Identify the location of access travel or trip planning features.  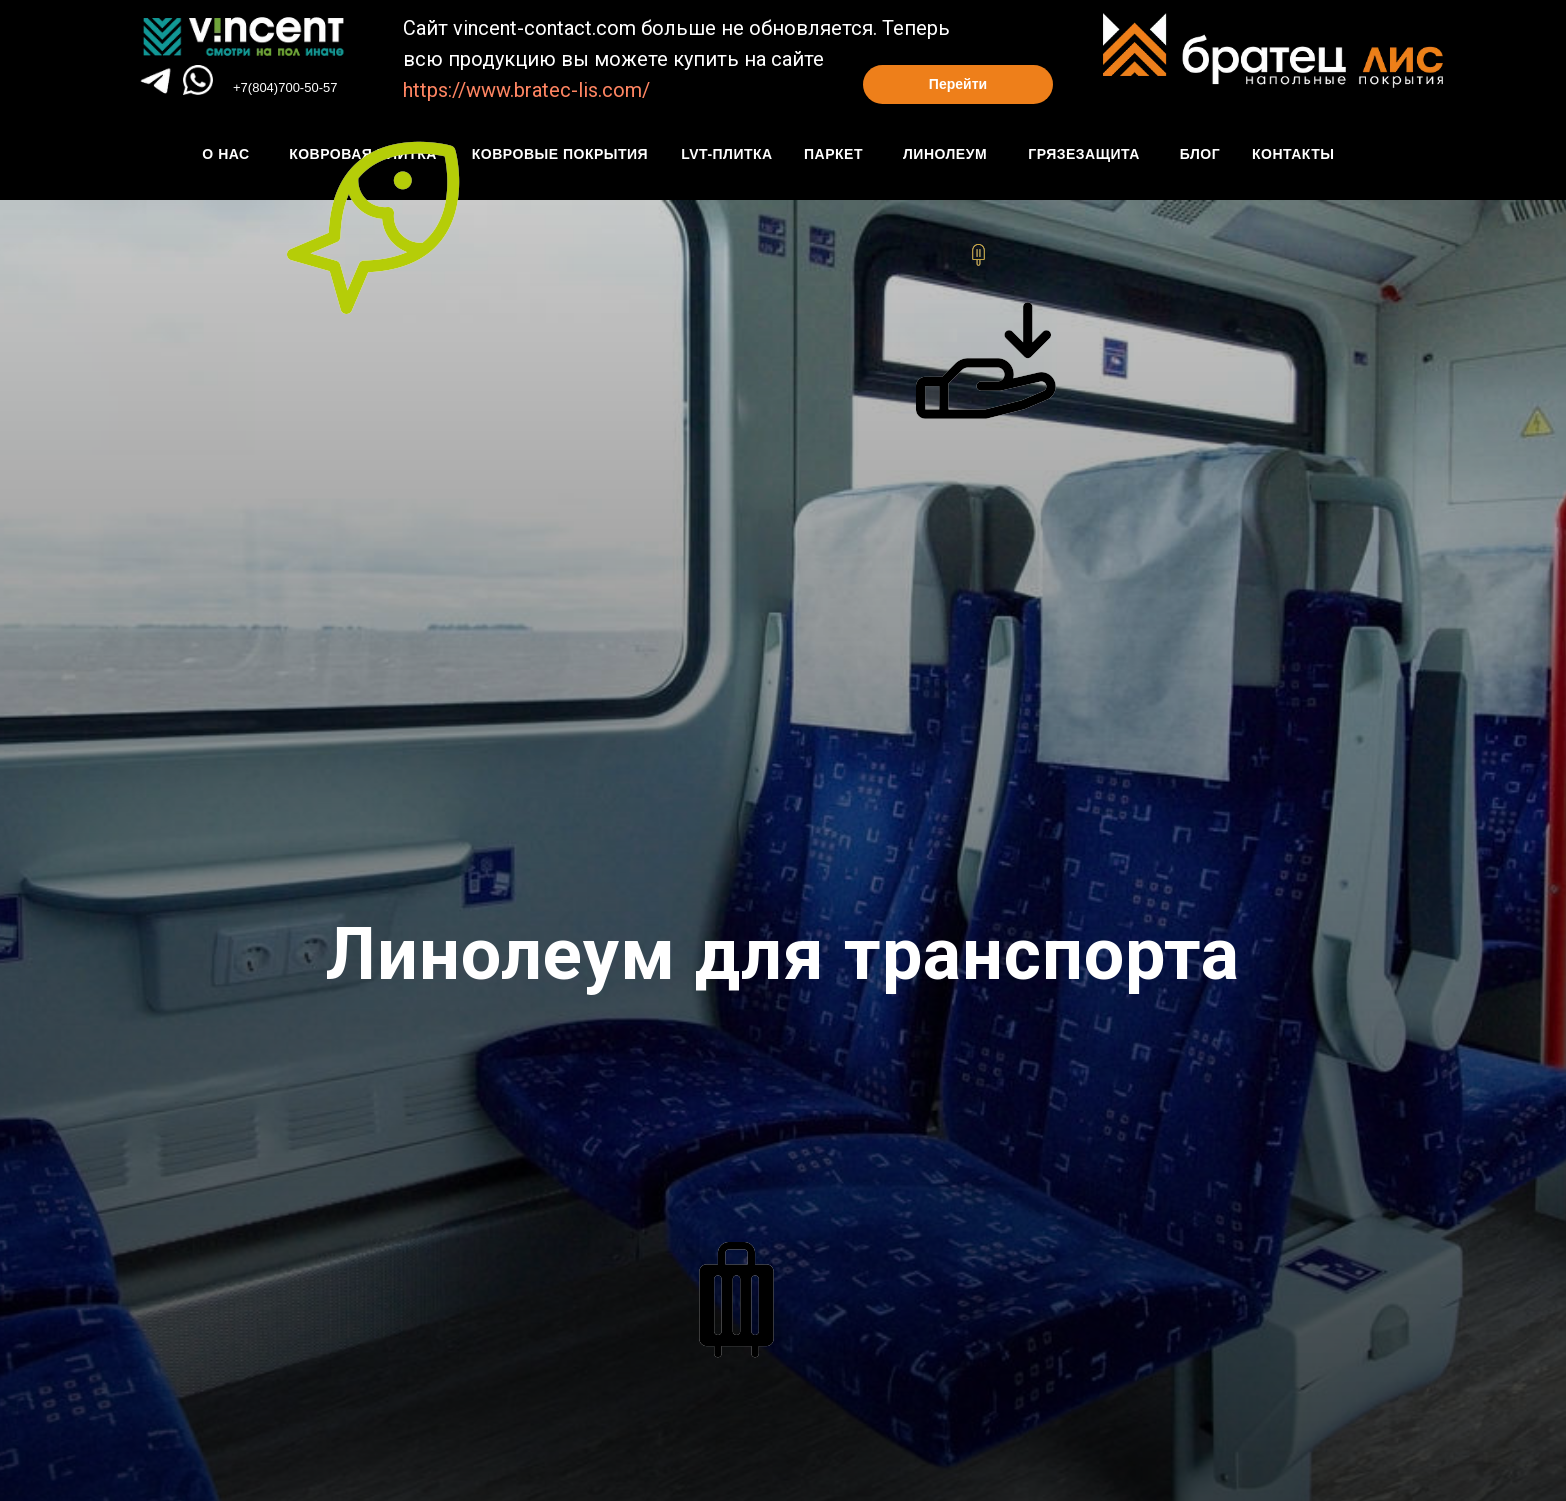
(736, 1301).